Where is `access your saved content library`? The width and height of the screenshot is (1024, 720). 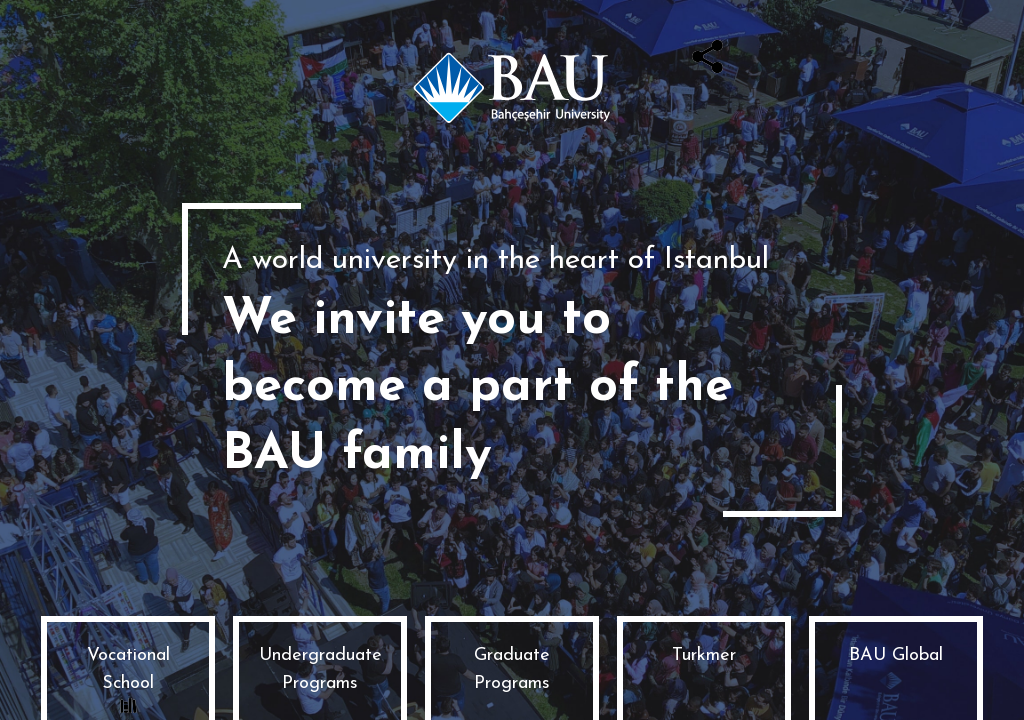
access your saved content library is located at coordinates (128, 705).